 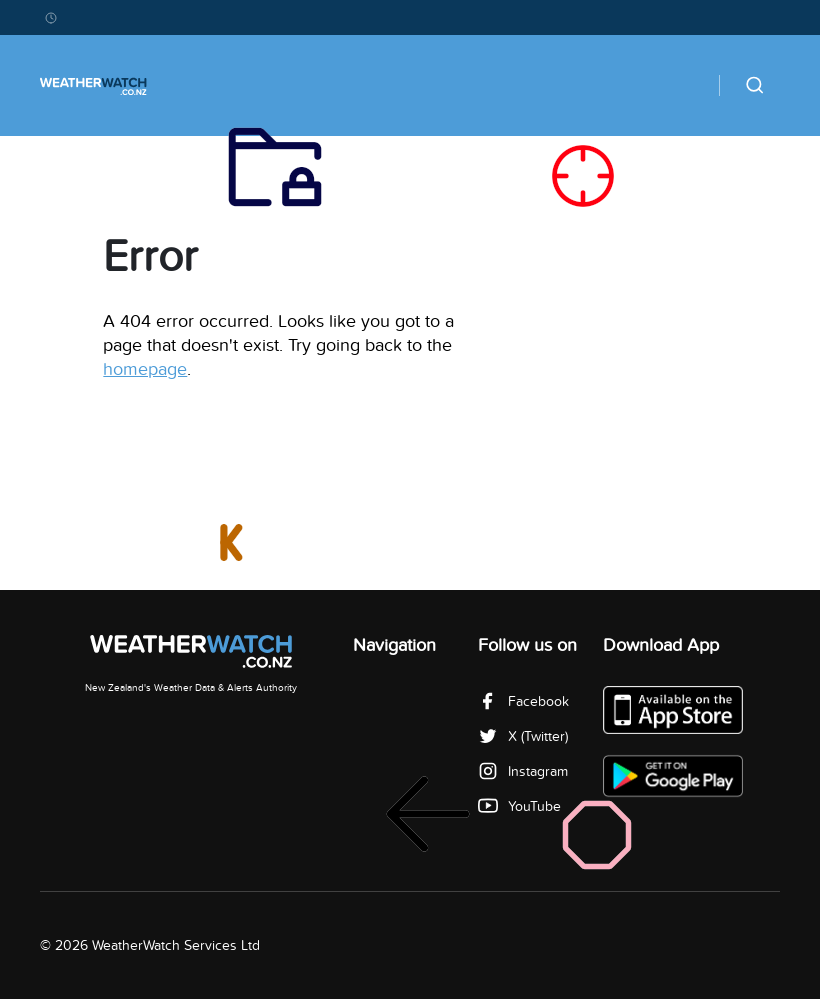 What do you see at coordinates (275, 167) in the screenshot?
I see `access a password-protected folder` at bounding box center [275, 167].